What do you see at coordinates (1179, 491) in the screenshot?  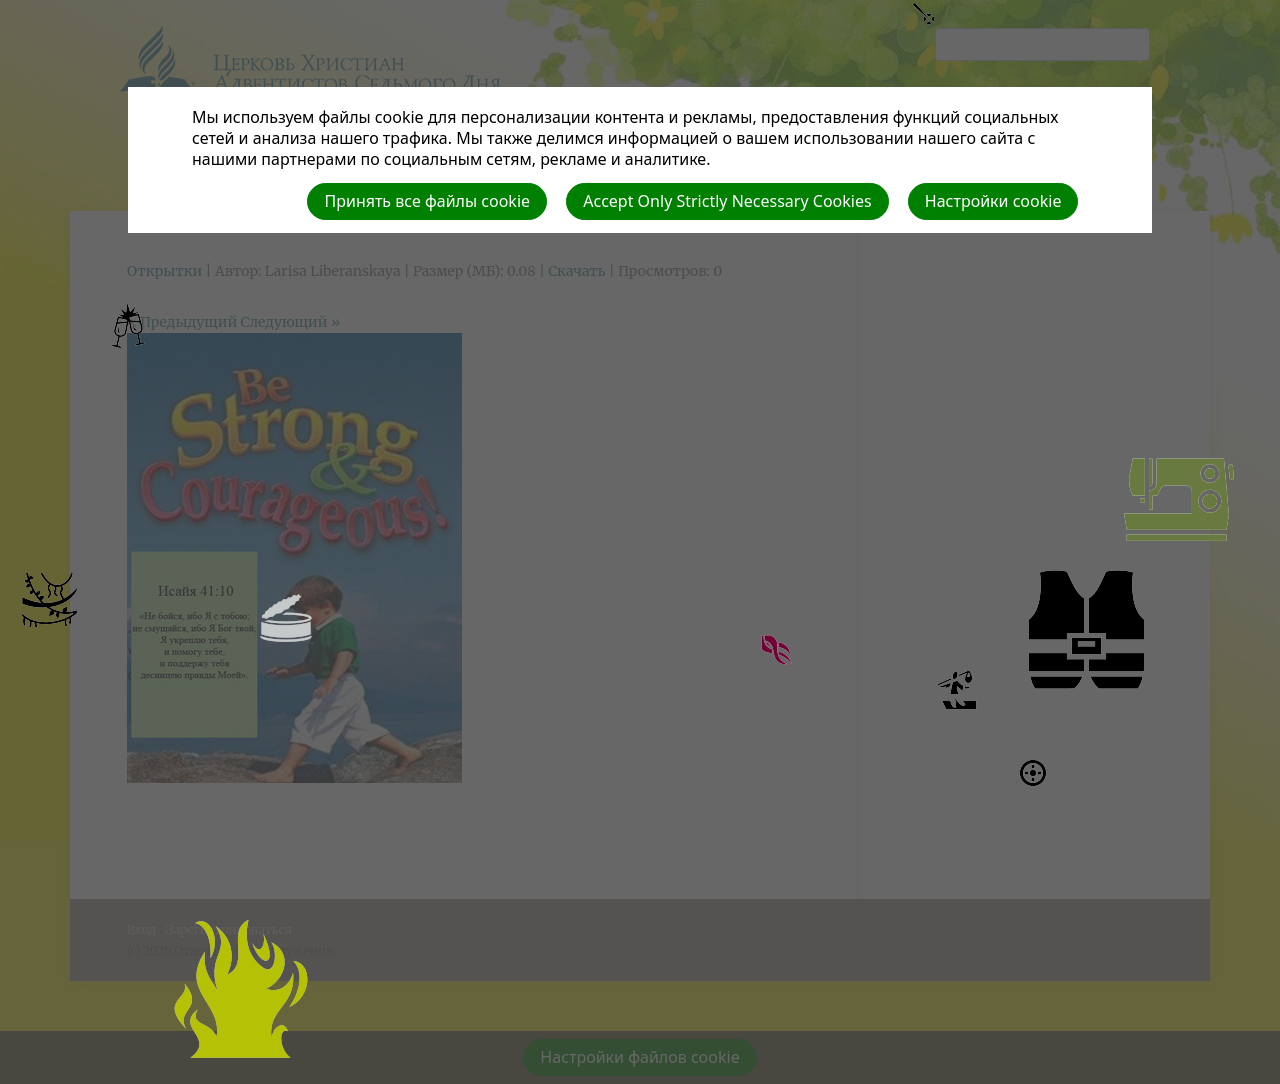 I see `access sewing or crafting tools` at bounding box center [1179, 491].